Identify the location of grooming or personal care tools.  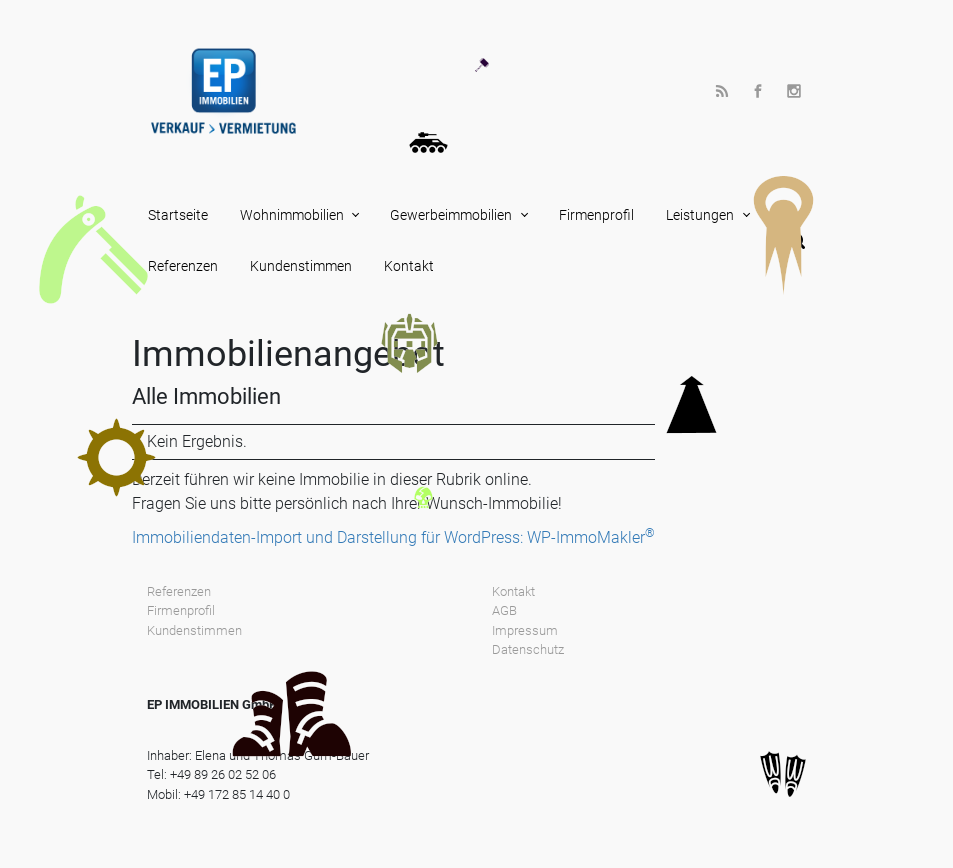
(93, 249).